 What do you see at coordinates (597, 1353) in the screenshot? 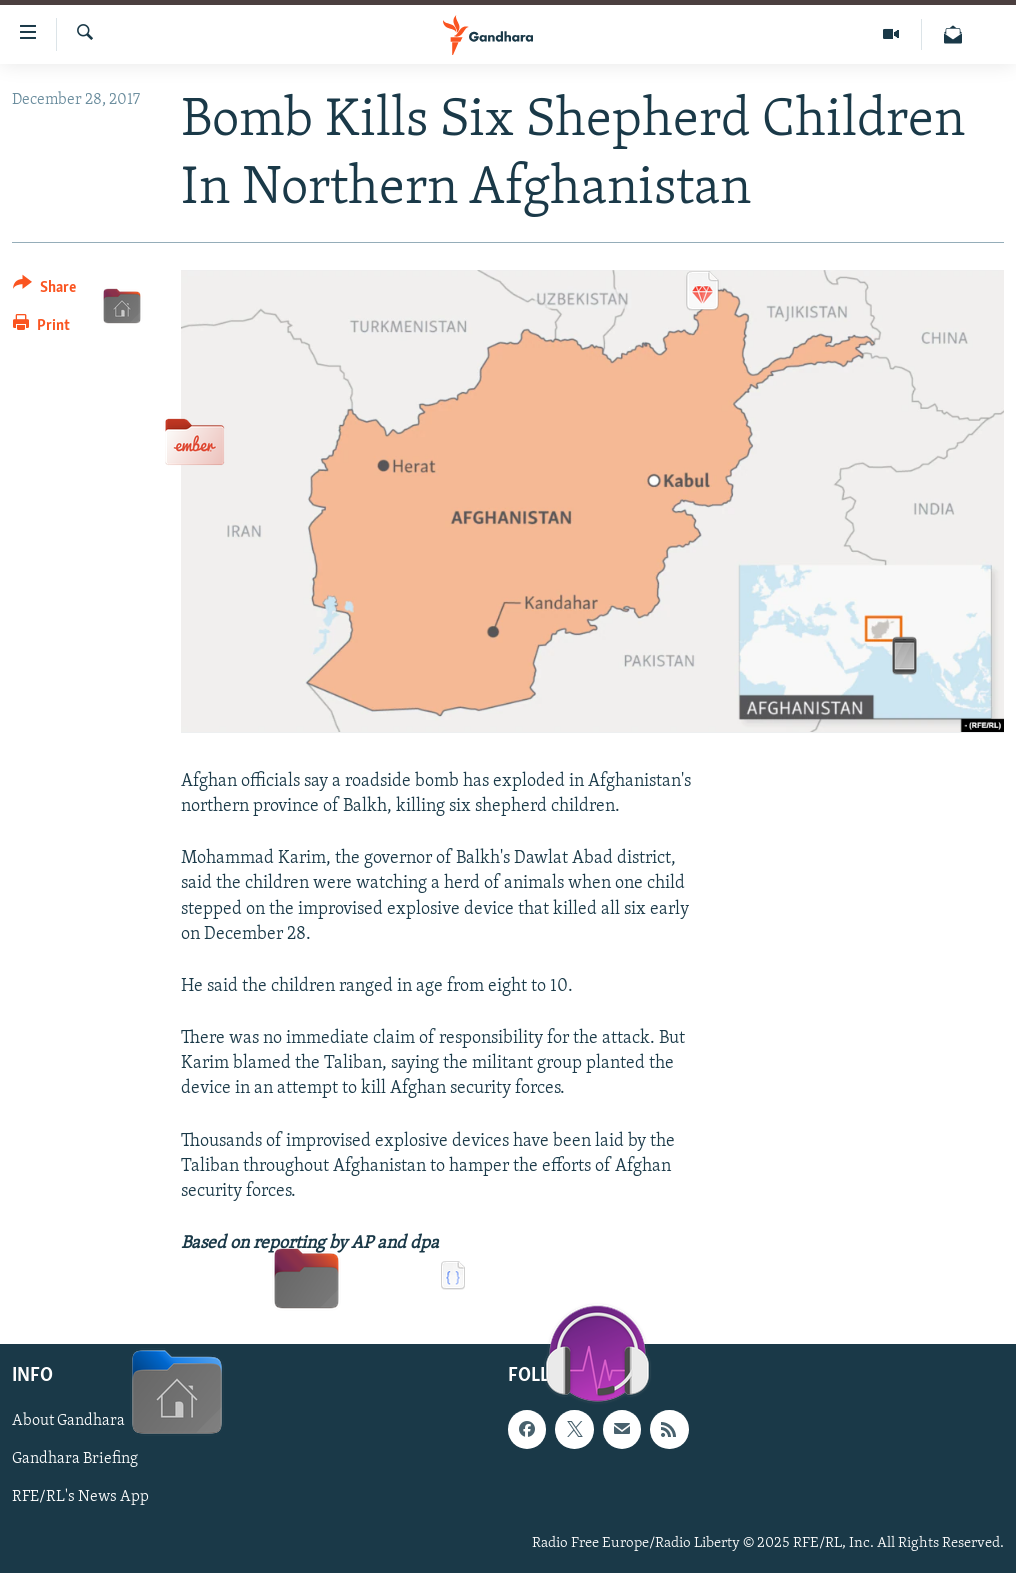
I see `audio headset device connected` at bounding box center [597, 1353].